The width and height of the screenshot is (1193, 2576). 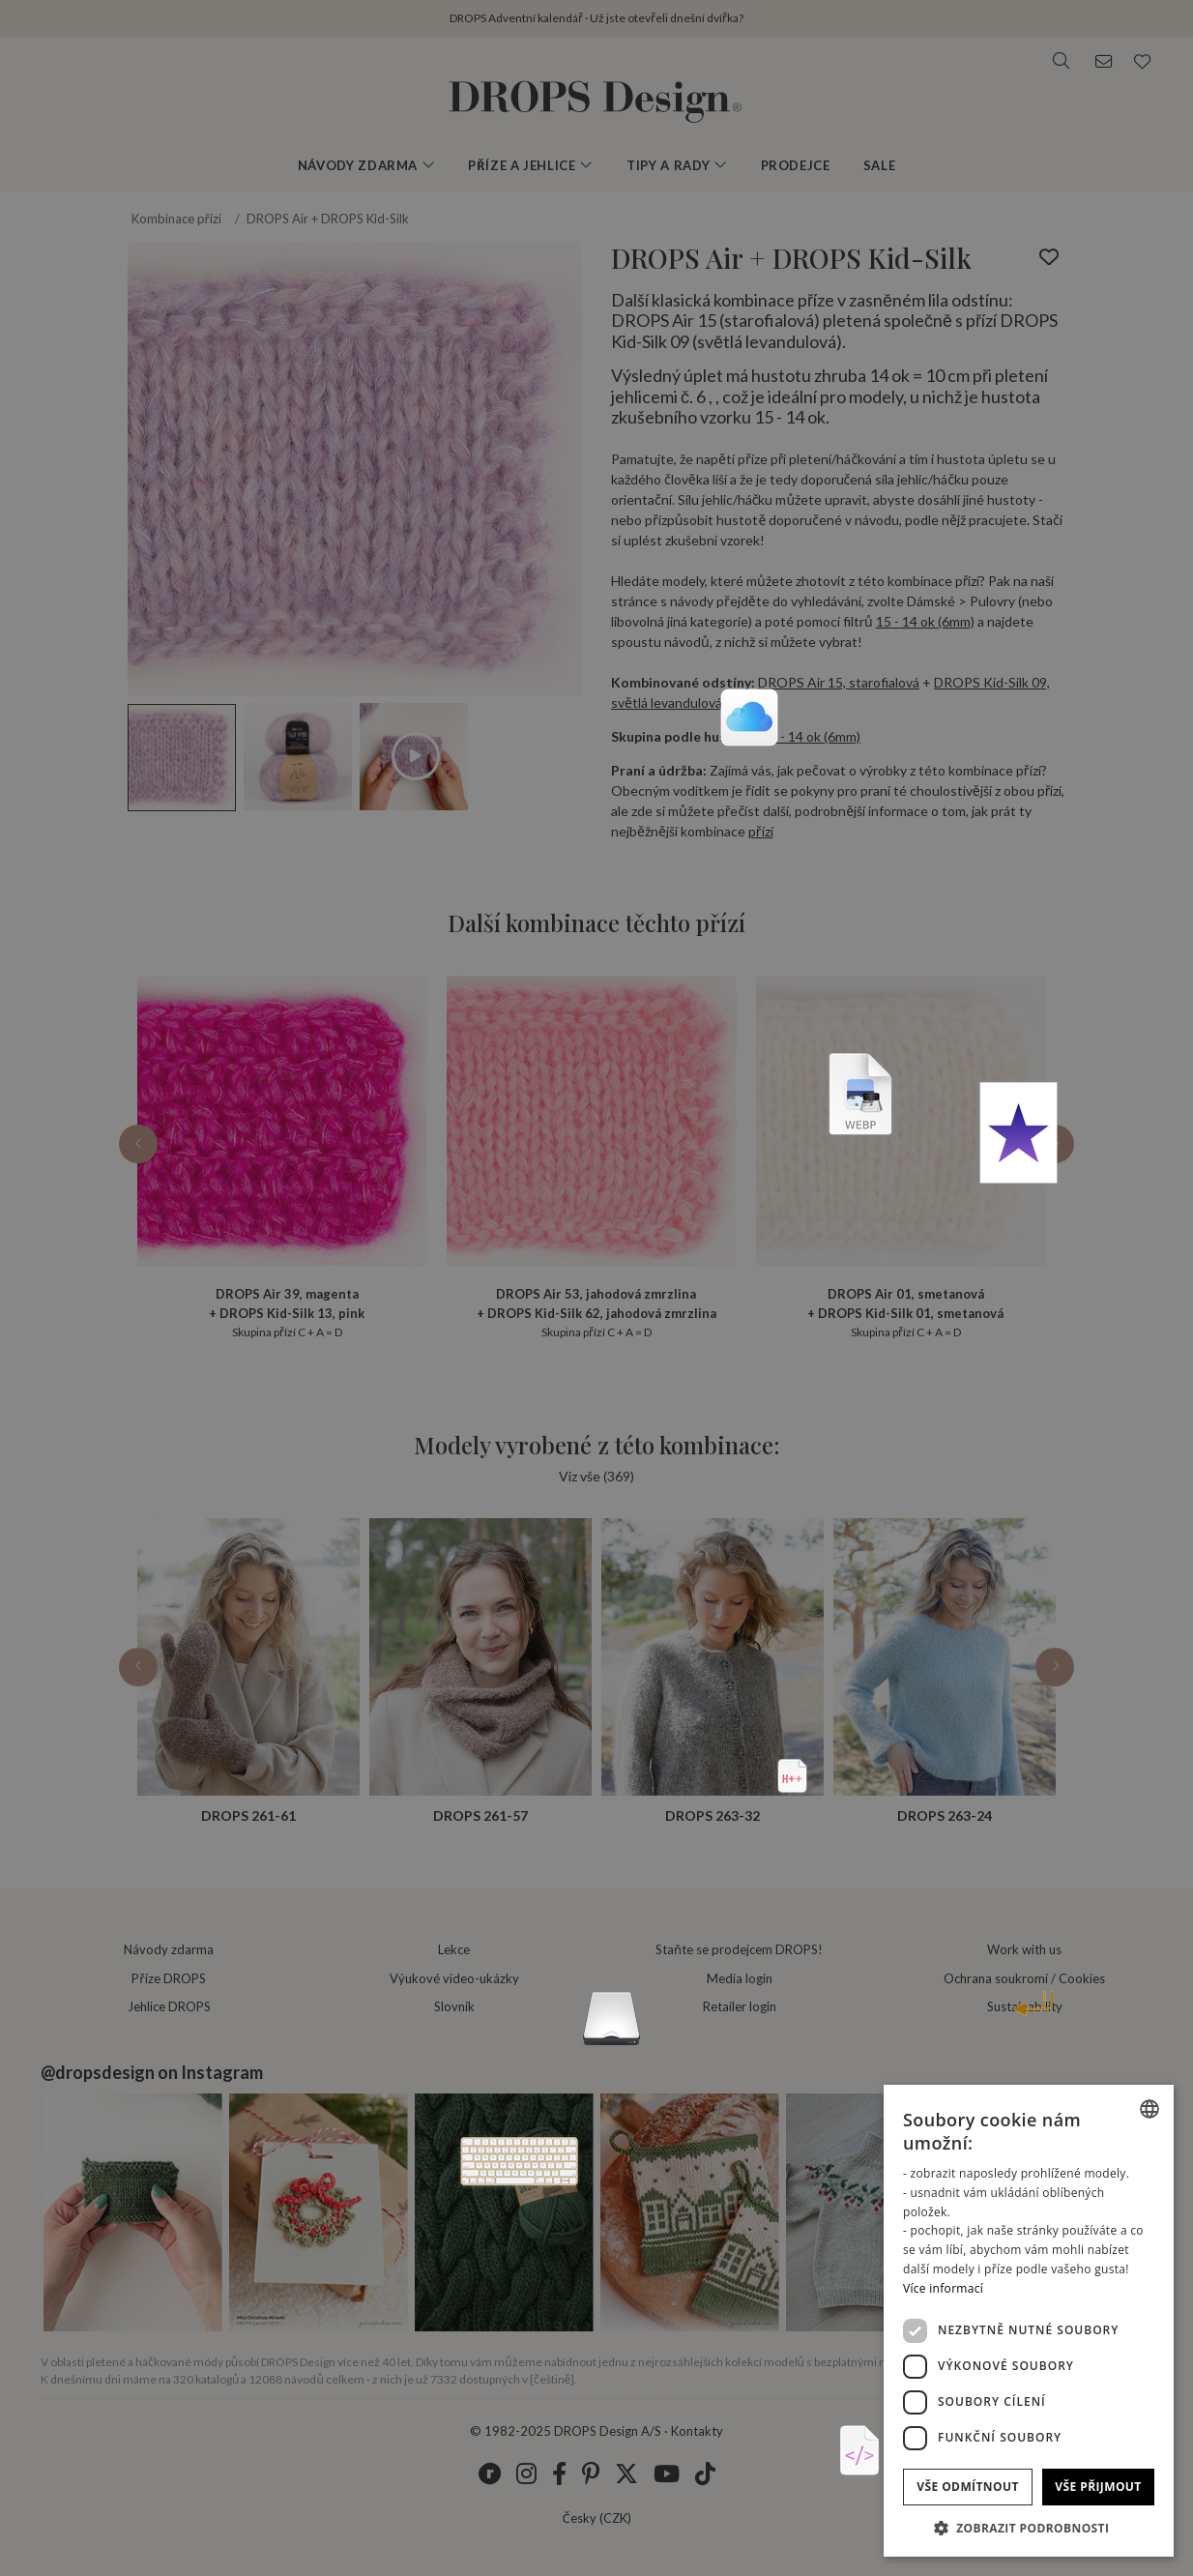 What do you see at coordinates (519, 2161) in the screenshot?
I see `connect a bluetooth keyboard` at bounding box center [519, 2161].